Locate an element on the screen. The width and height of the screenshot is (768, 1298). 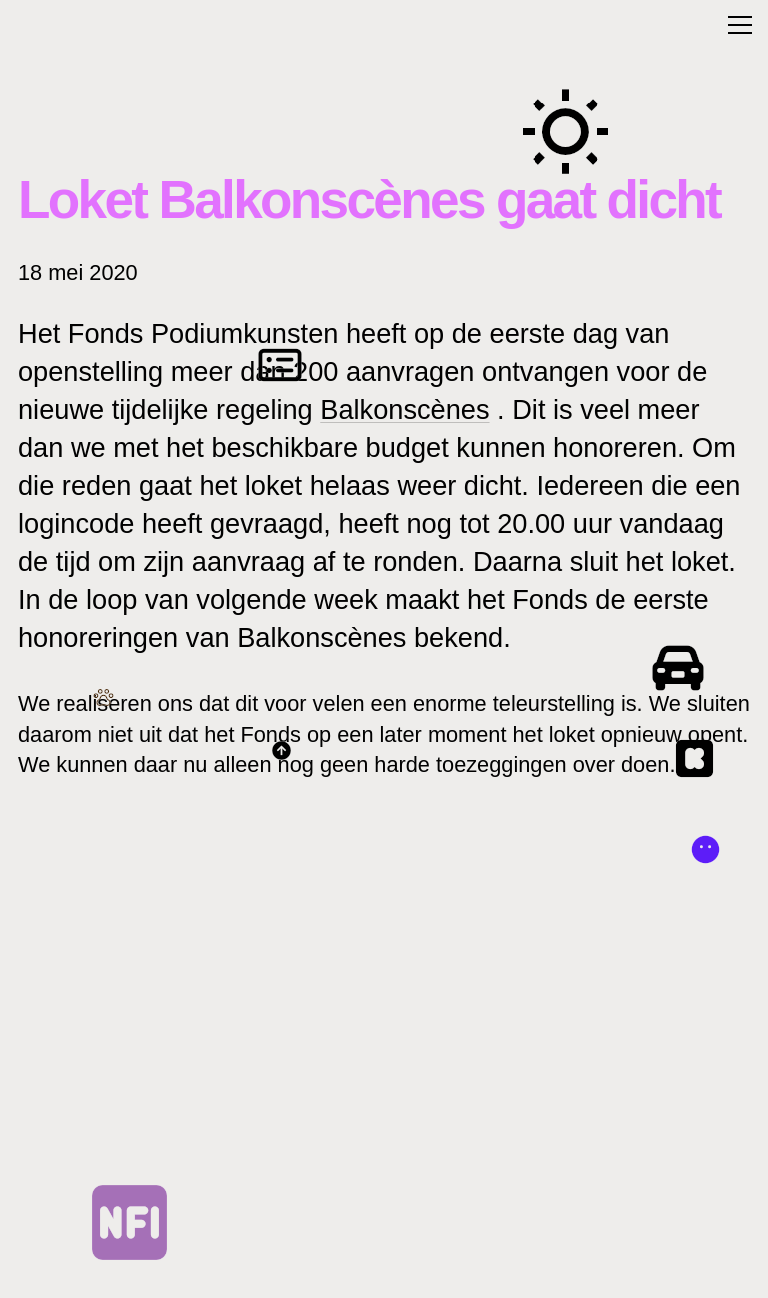
visit kickstarter website or app is located at coordinates (694, 758).